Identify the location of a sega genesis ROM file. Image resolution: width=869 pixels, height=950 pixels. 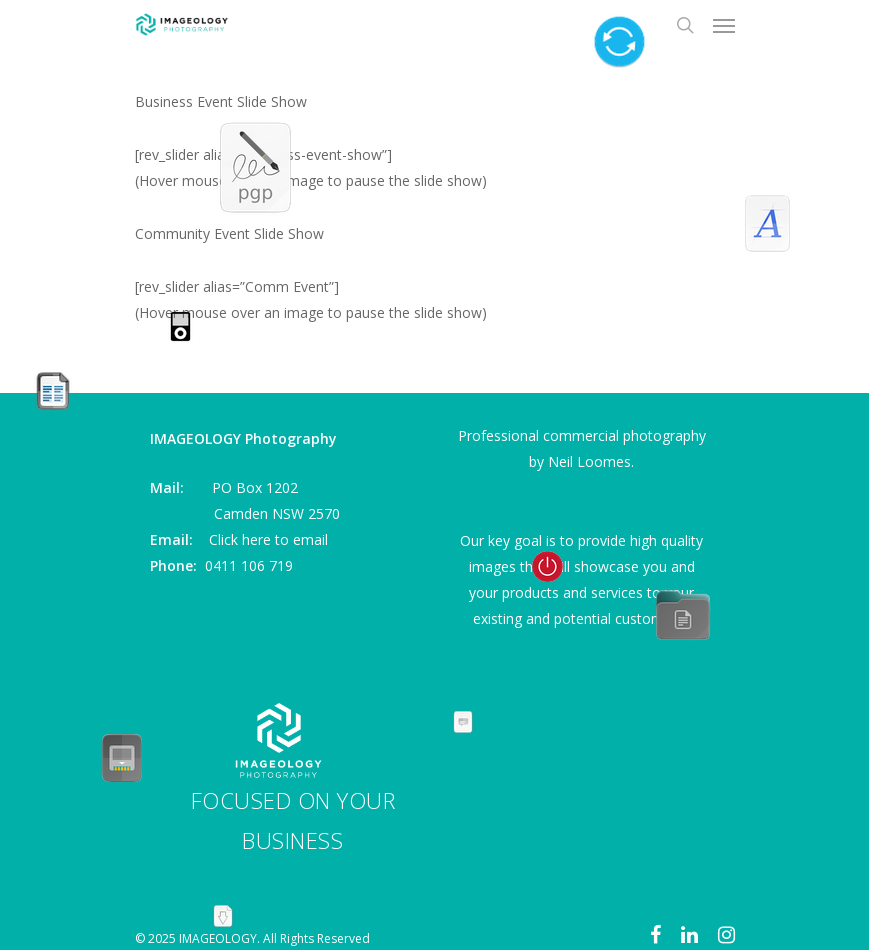
(122, 758).